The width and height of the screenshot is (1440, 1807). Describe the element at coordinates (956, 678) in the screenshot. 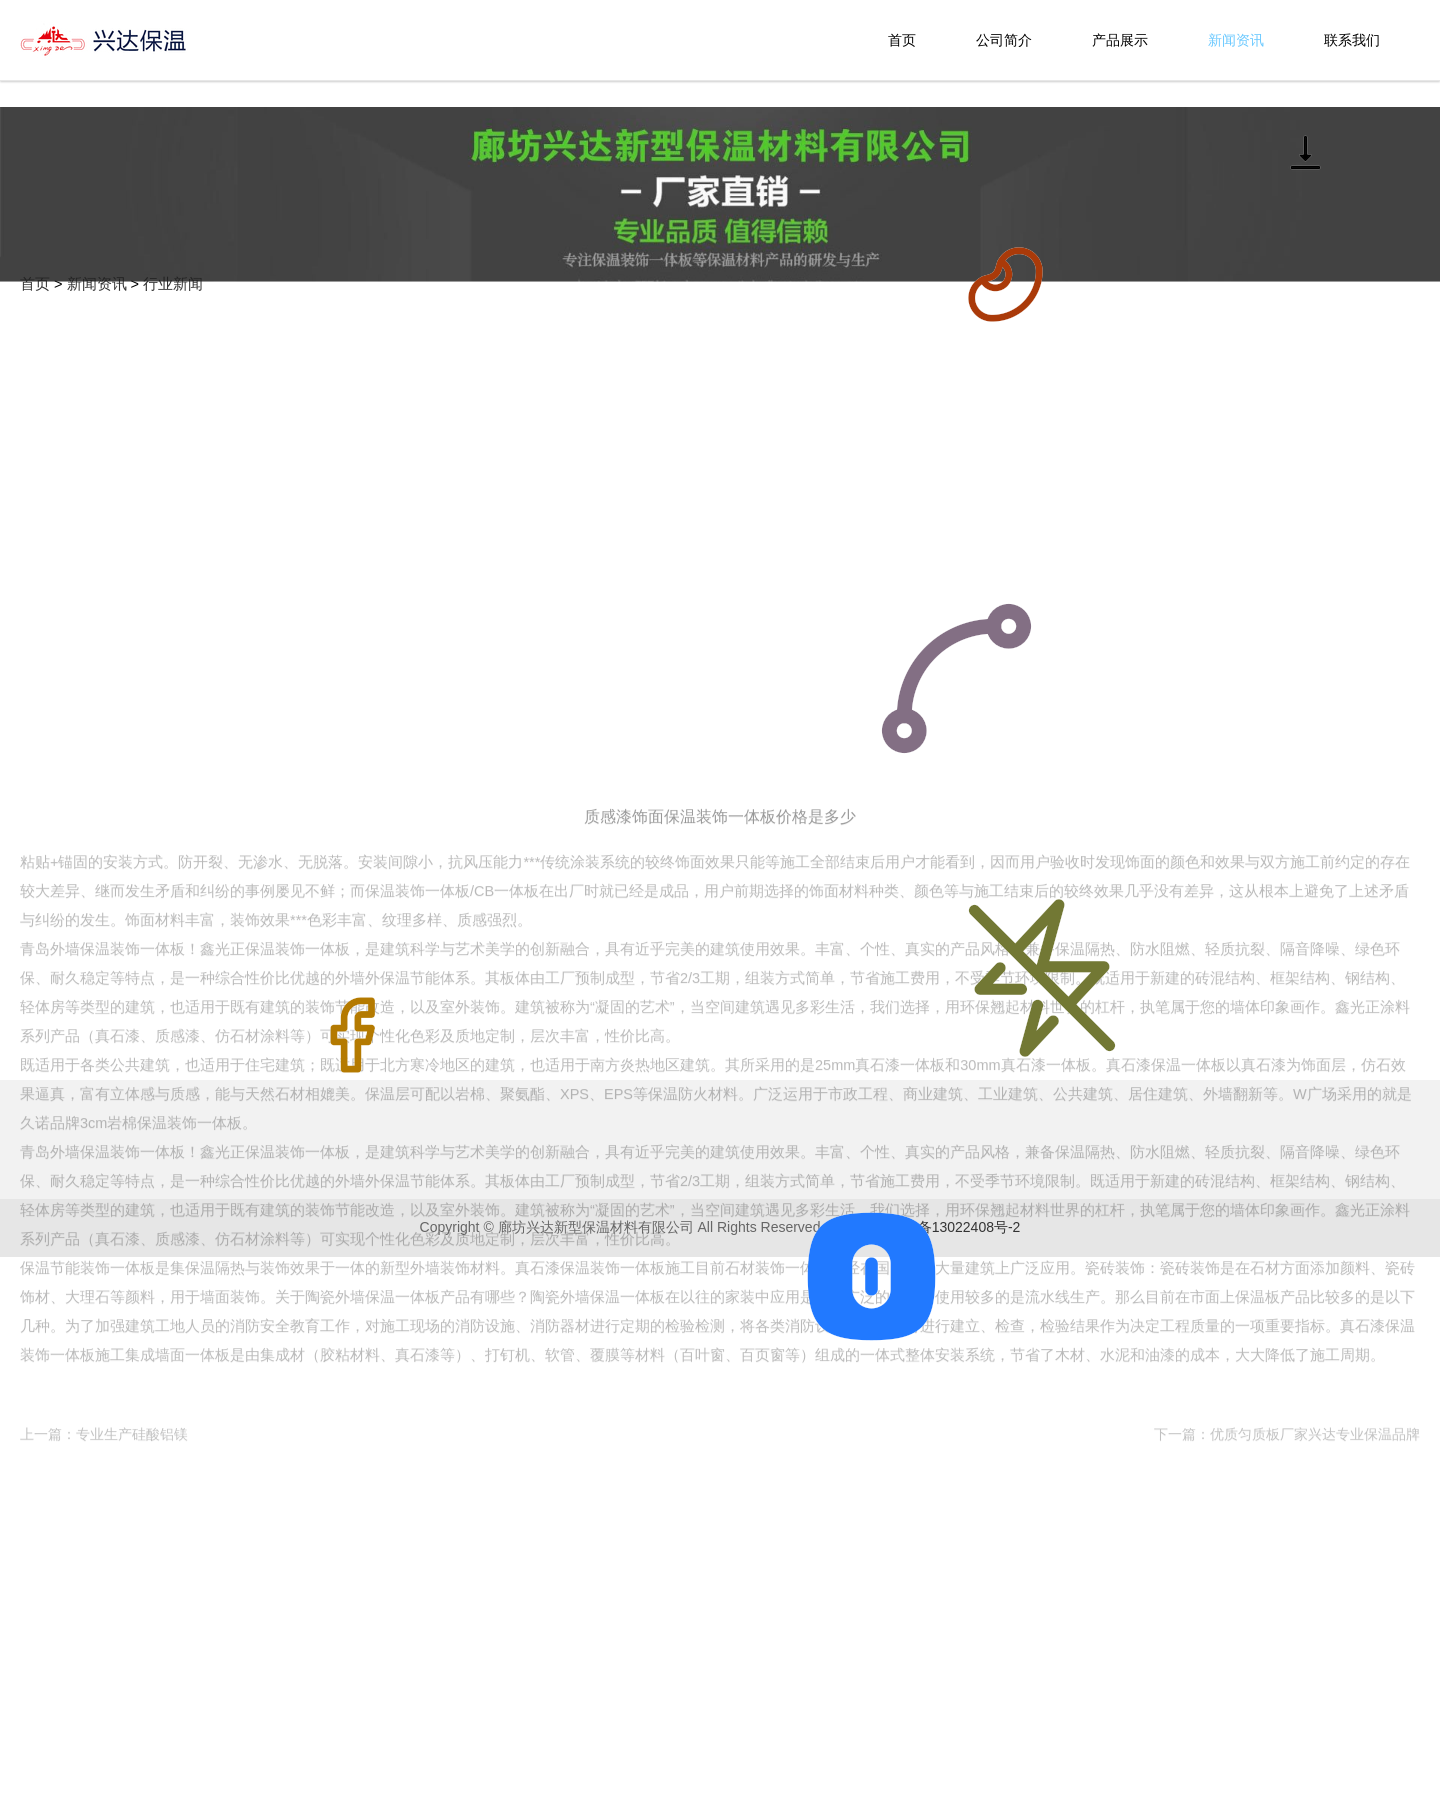

I see `draw a curved path or bezier line` at that location.